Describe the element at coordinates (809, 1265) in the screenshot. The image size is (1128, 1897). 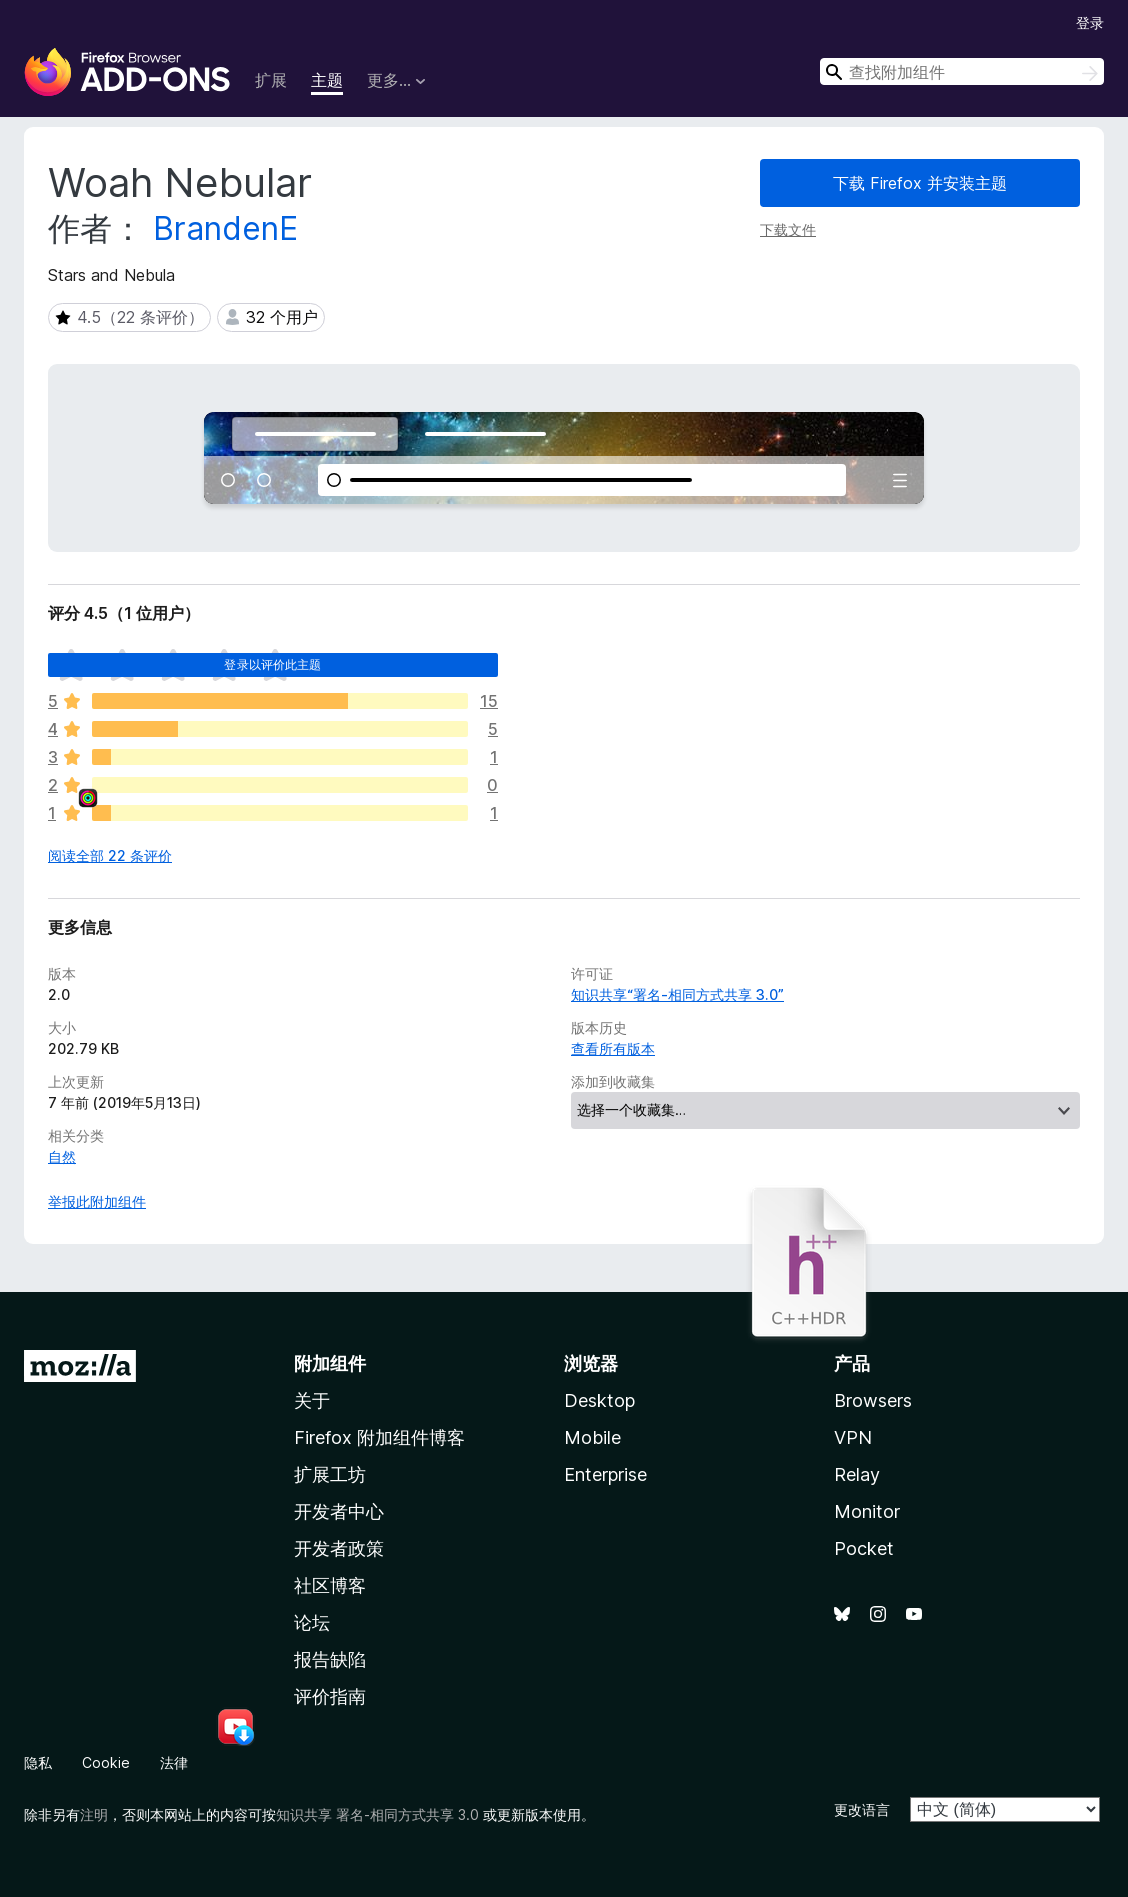
I see `a C++ header file` at that location.